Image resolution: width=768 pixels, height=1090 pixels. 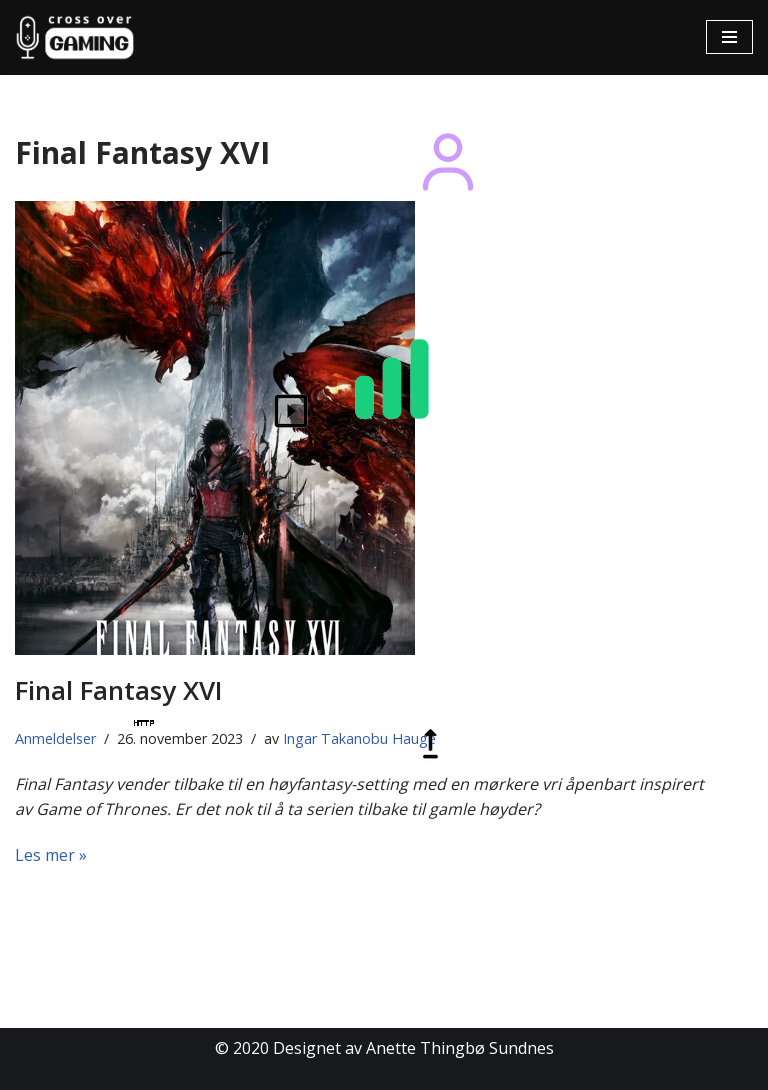 What do you see at coordinates (430, 743) in the screenshot?
I see `upgrade to a newer version` at bounding box center [430, 743].